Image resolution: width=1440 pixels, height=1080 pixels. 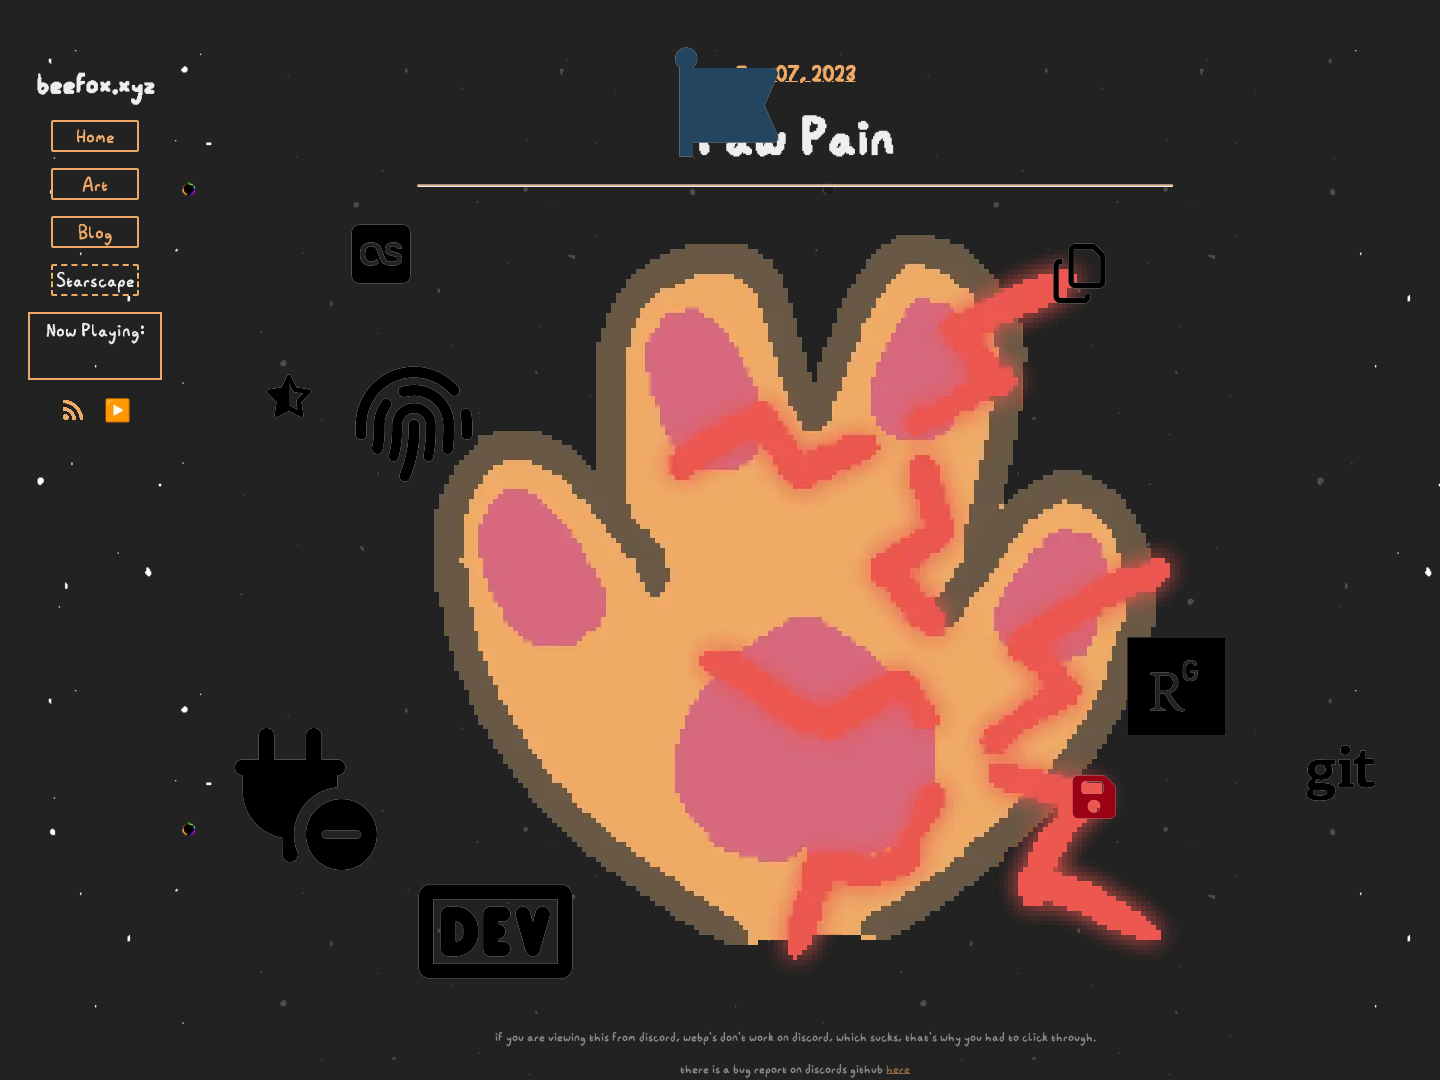 What do you see at coordinates (495, 931) in the screenshot?
I see `link to dev.to profile or account` at bounding box center [495, 931].